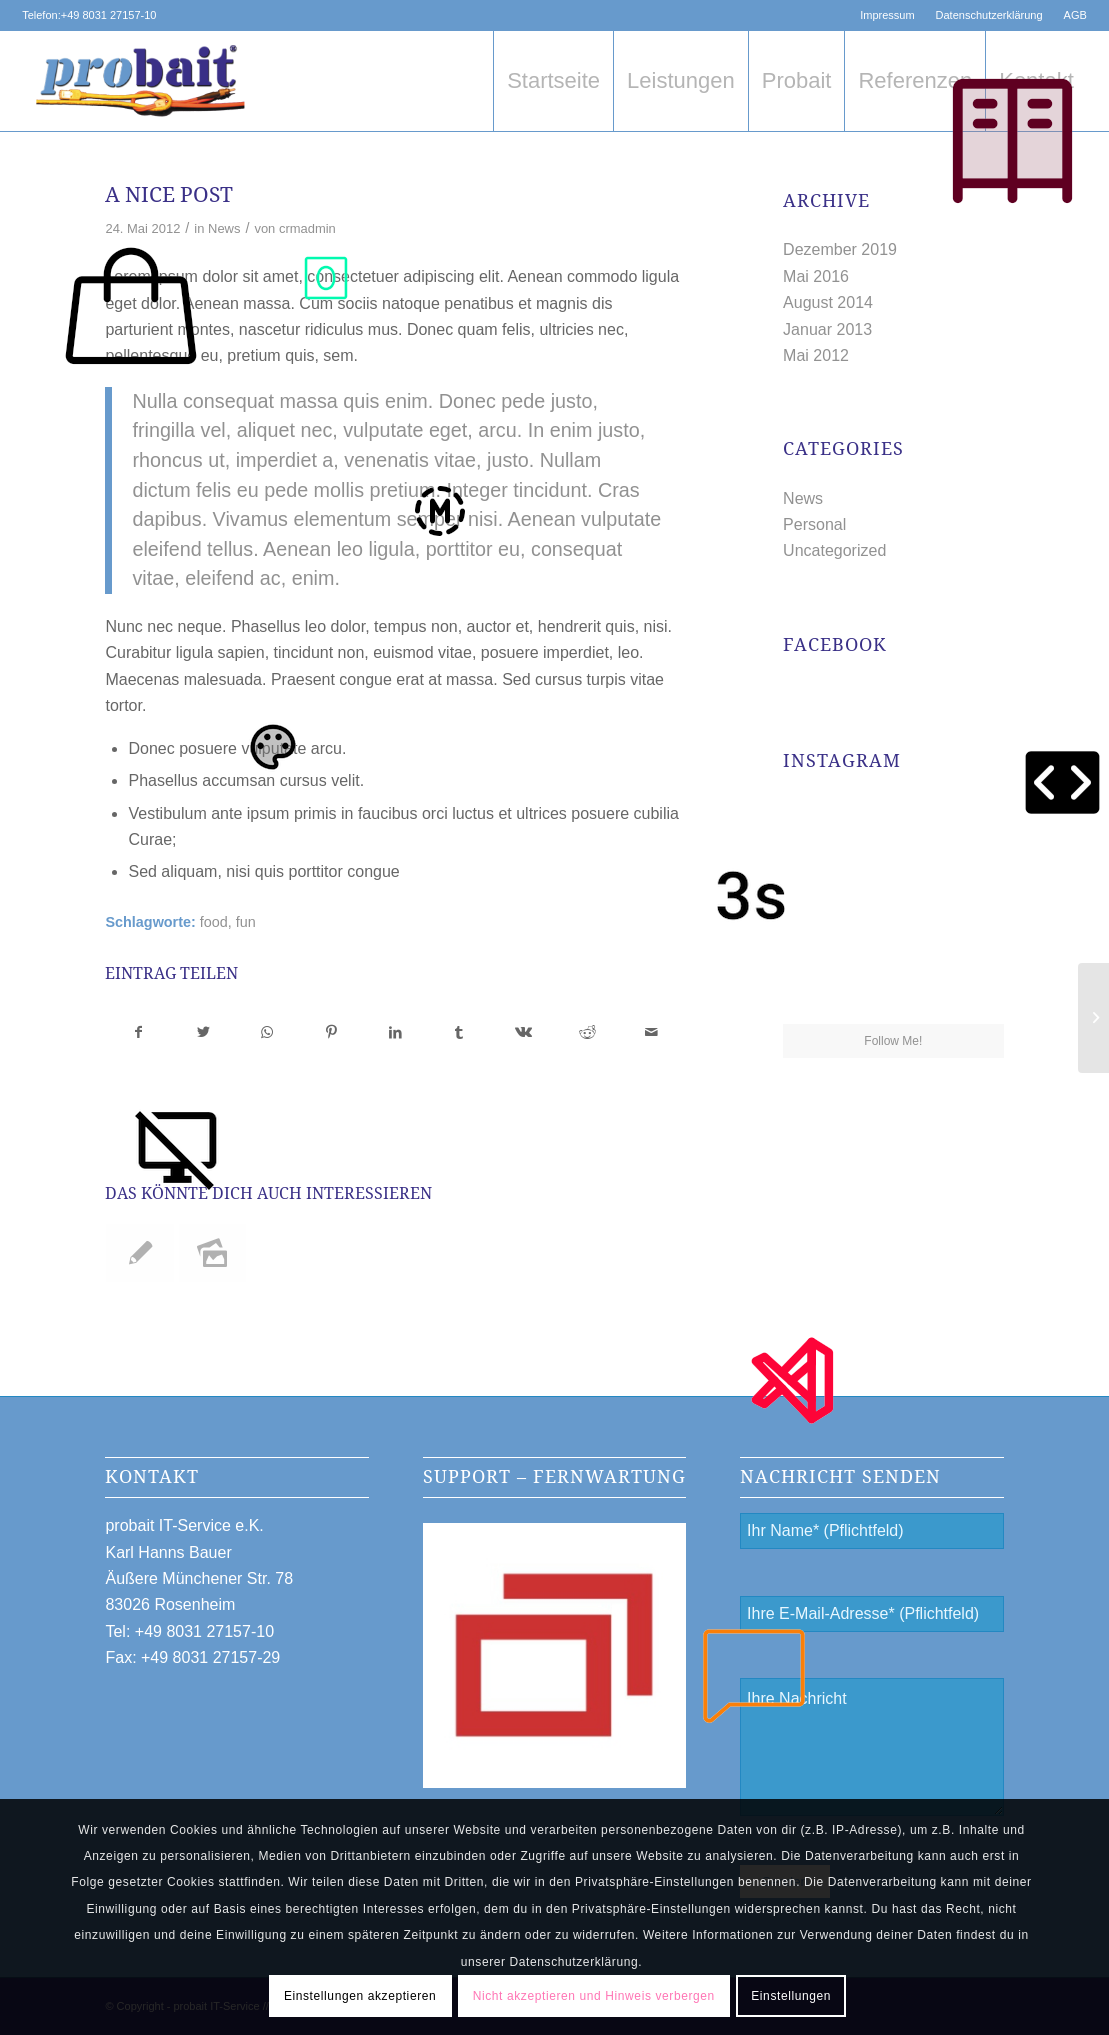 The height and width of the screenshot is (2035, 1109). What do you see at coordinates (177, 1147) in the screenshot?
I see `desktop access is currently disabled` at bounding box center [177, 1147].